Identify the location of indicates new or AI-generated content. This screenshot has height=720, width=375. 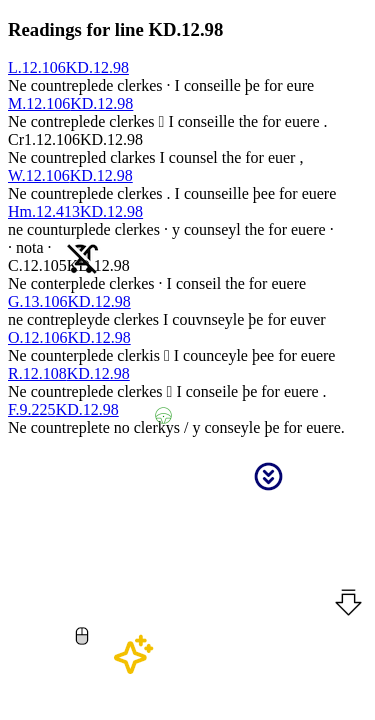
(133, 655).